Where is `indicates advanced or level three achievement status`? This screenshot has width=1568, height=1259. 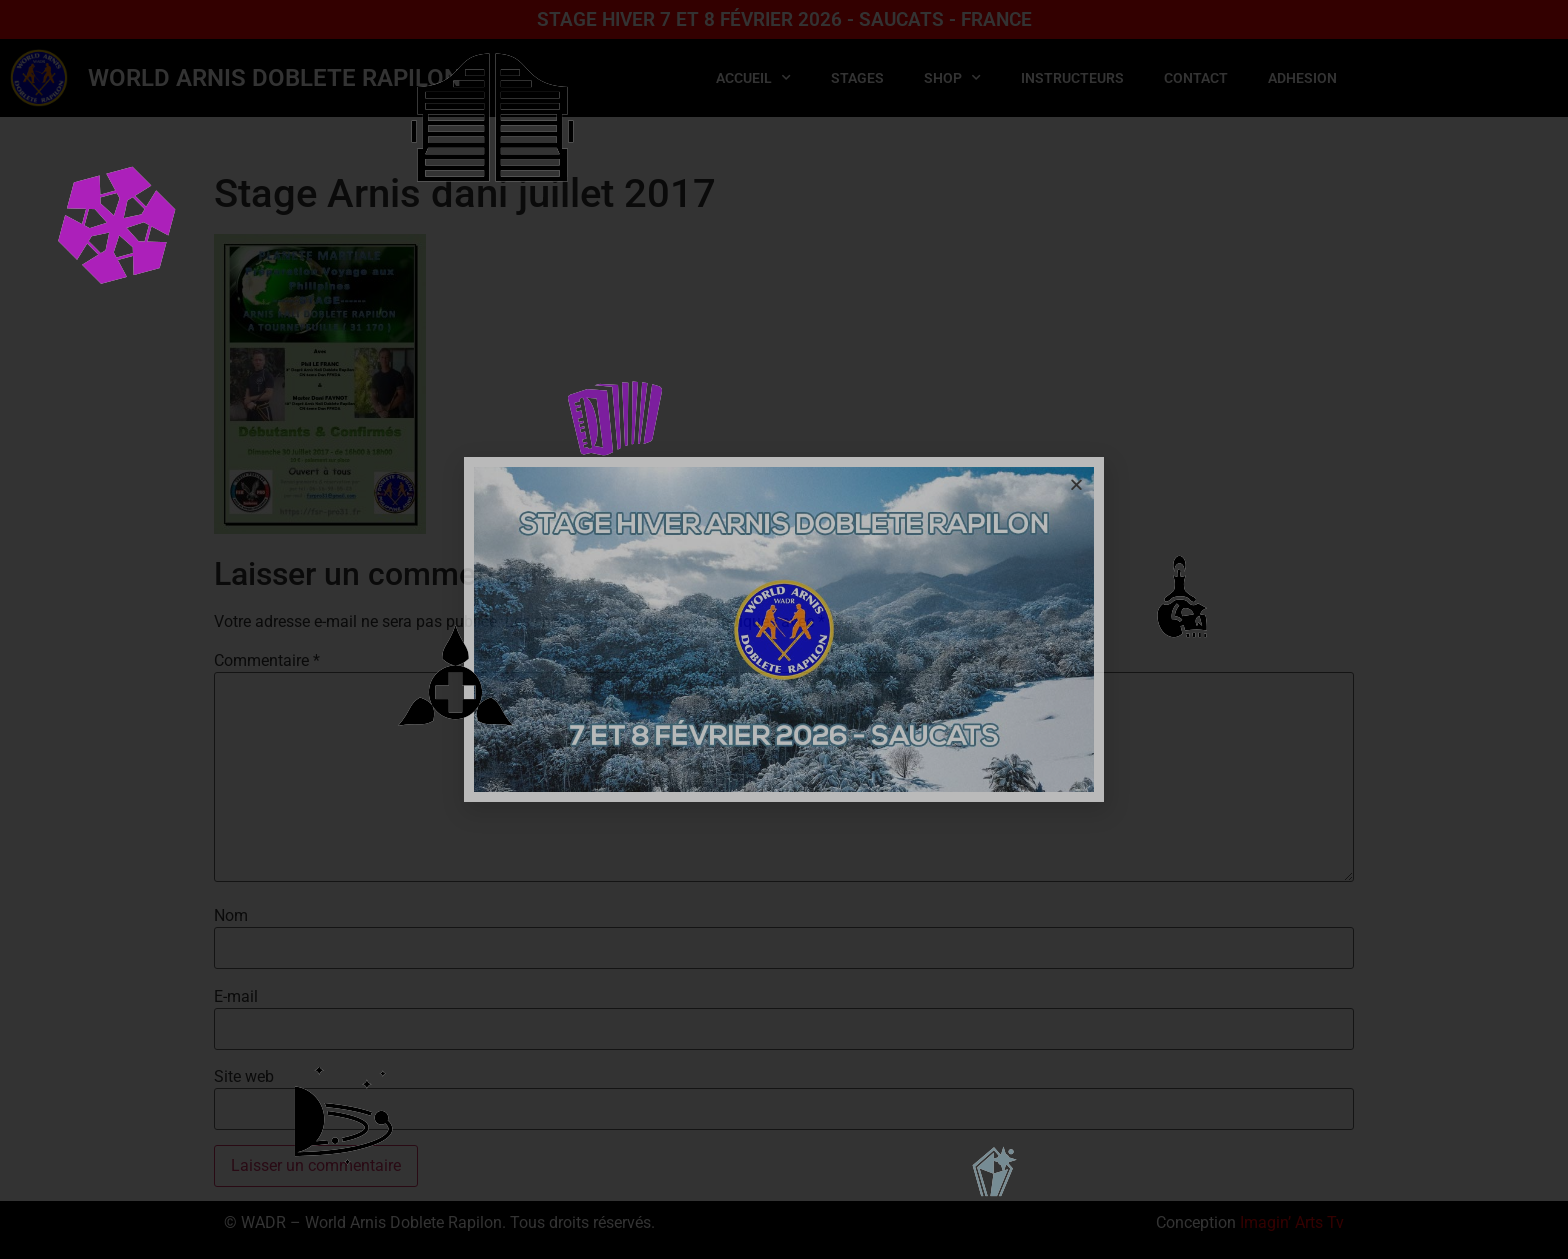
indicates advanced or level three achievement status is located at coordinates (455, 675).